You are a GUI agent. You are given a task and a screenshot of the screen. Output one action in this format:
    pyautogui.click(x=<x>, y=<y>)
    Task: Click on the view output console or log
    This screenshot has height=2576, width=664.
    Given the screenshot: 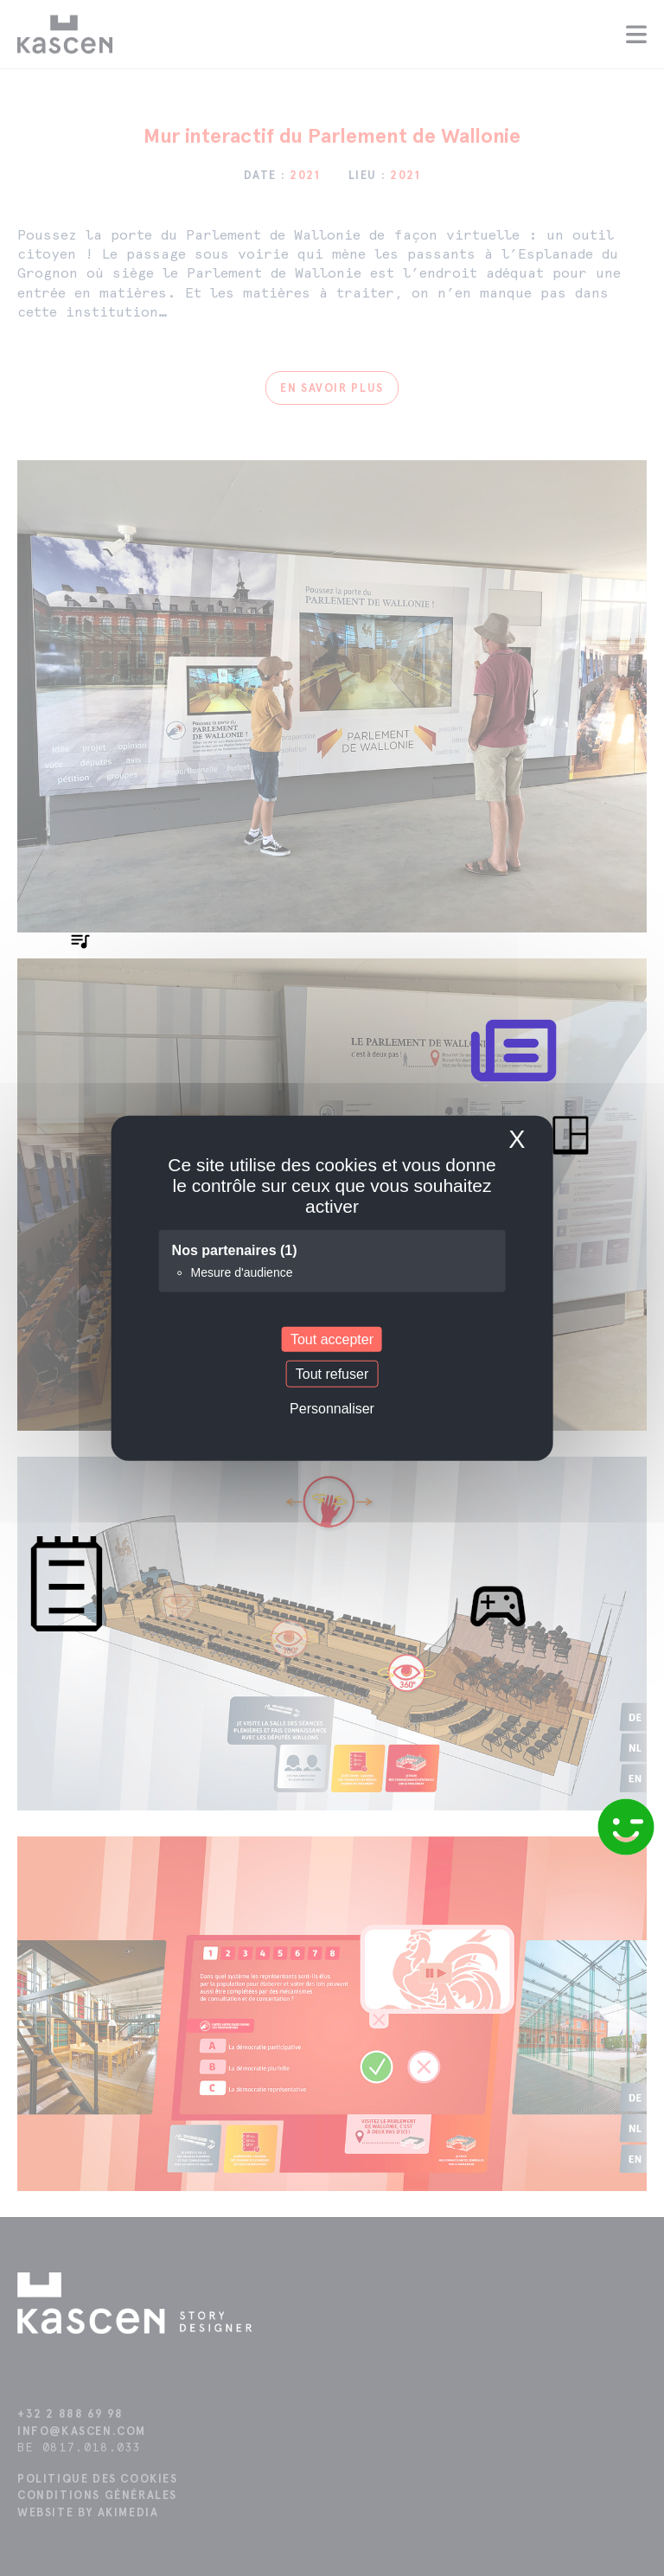 What is the action you would take?
    pyautogui.click(x=67, y=1584)
    